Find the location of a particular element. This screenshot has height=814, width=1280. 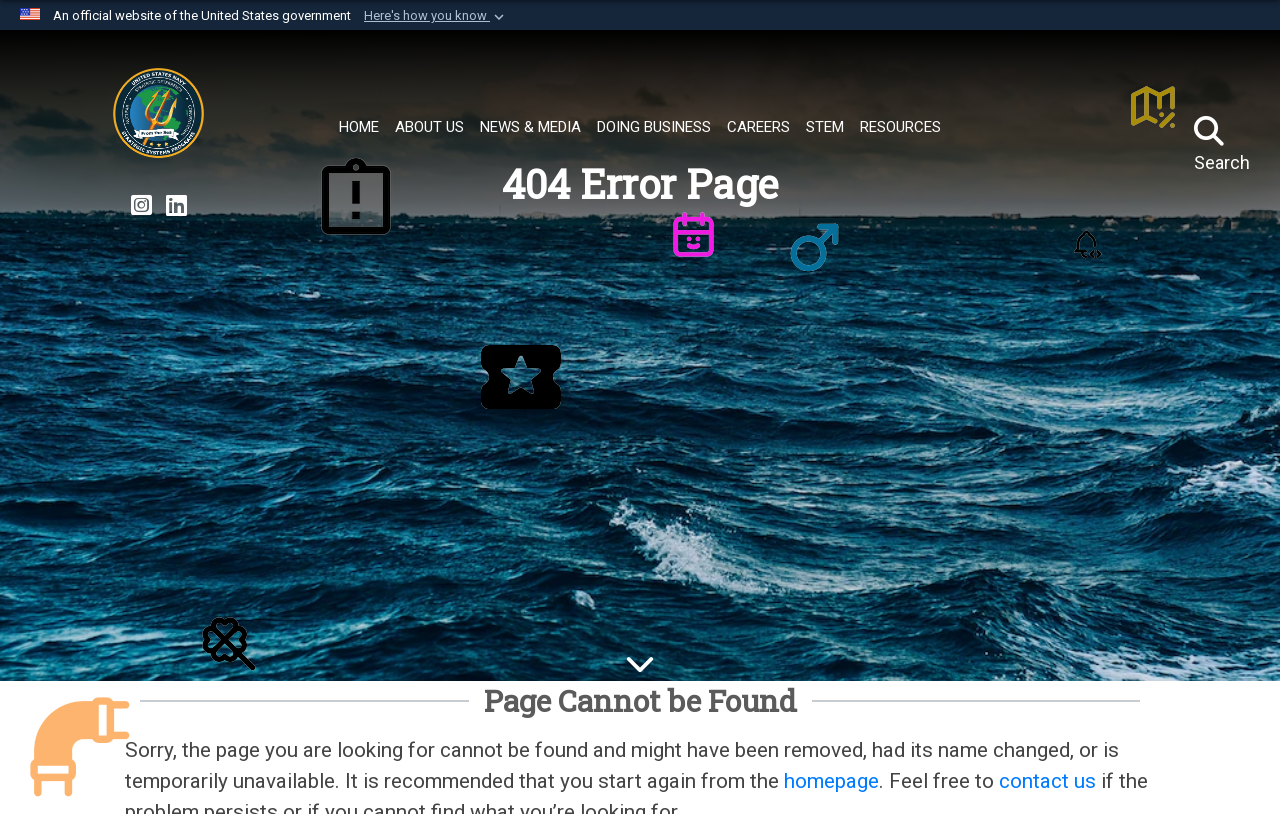

view deals and discounts nearby is located at coordinates (1153, 106).